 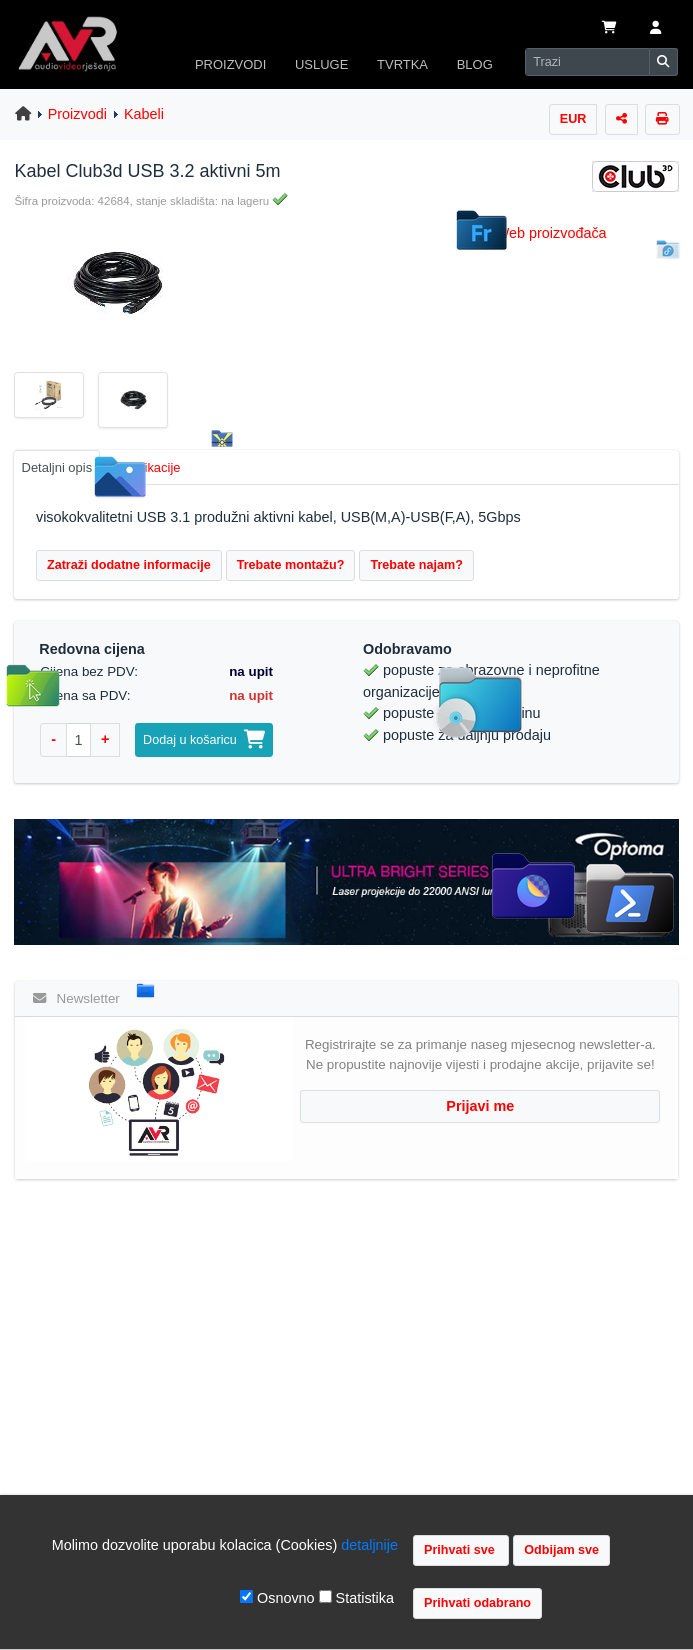 What do you see at coordinates (145, 990) in the screenshot?
I see `open desktop folder` at bounding box center [145, 990].